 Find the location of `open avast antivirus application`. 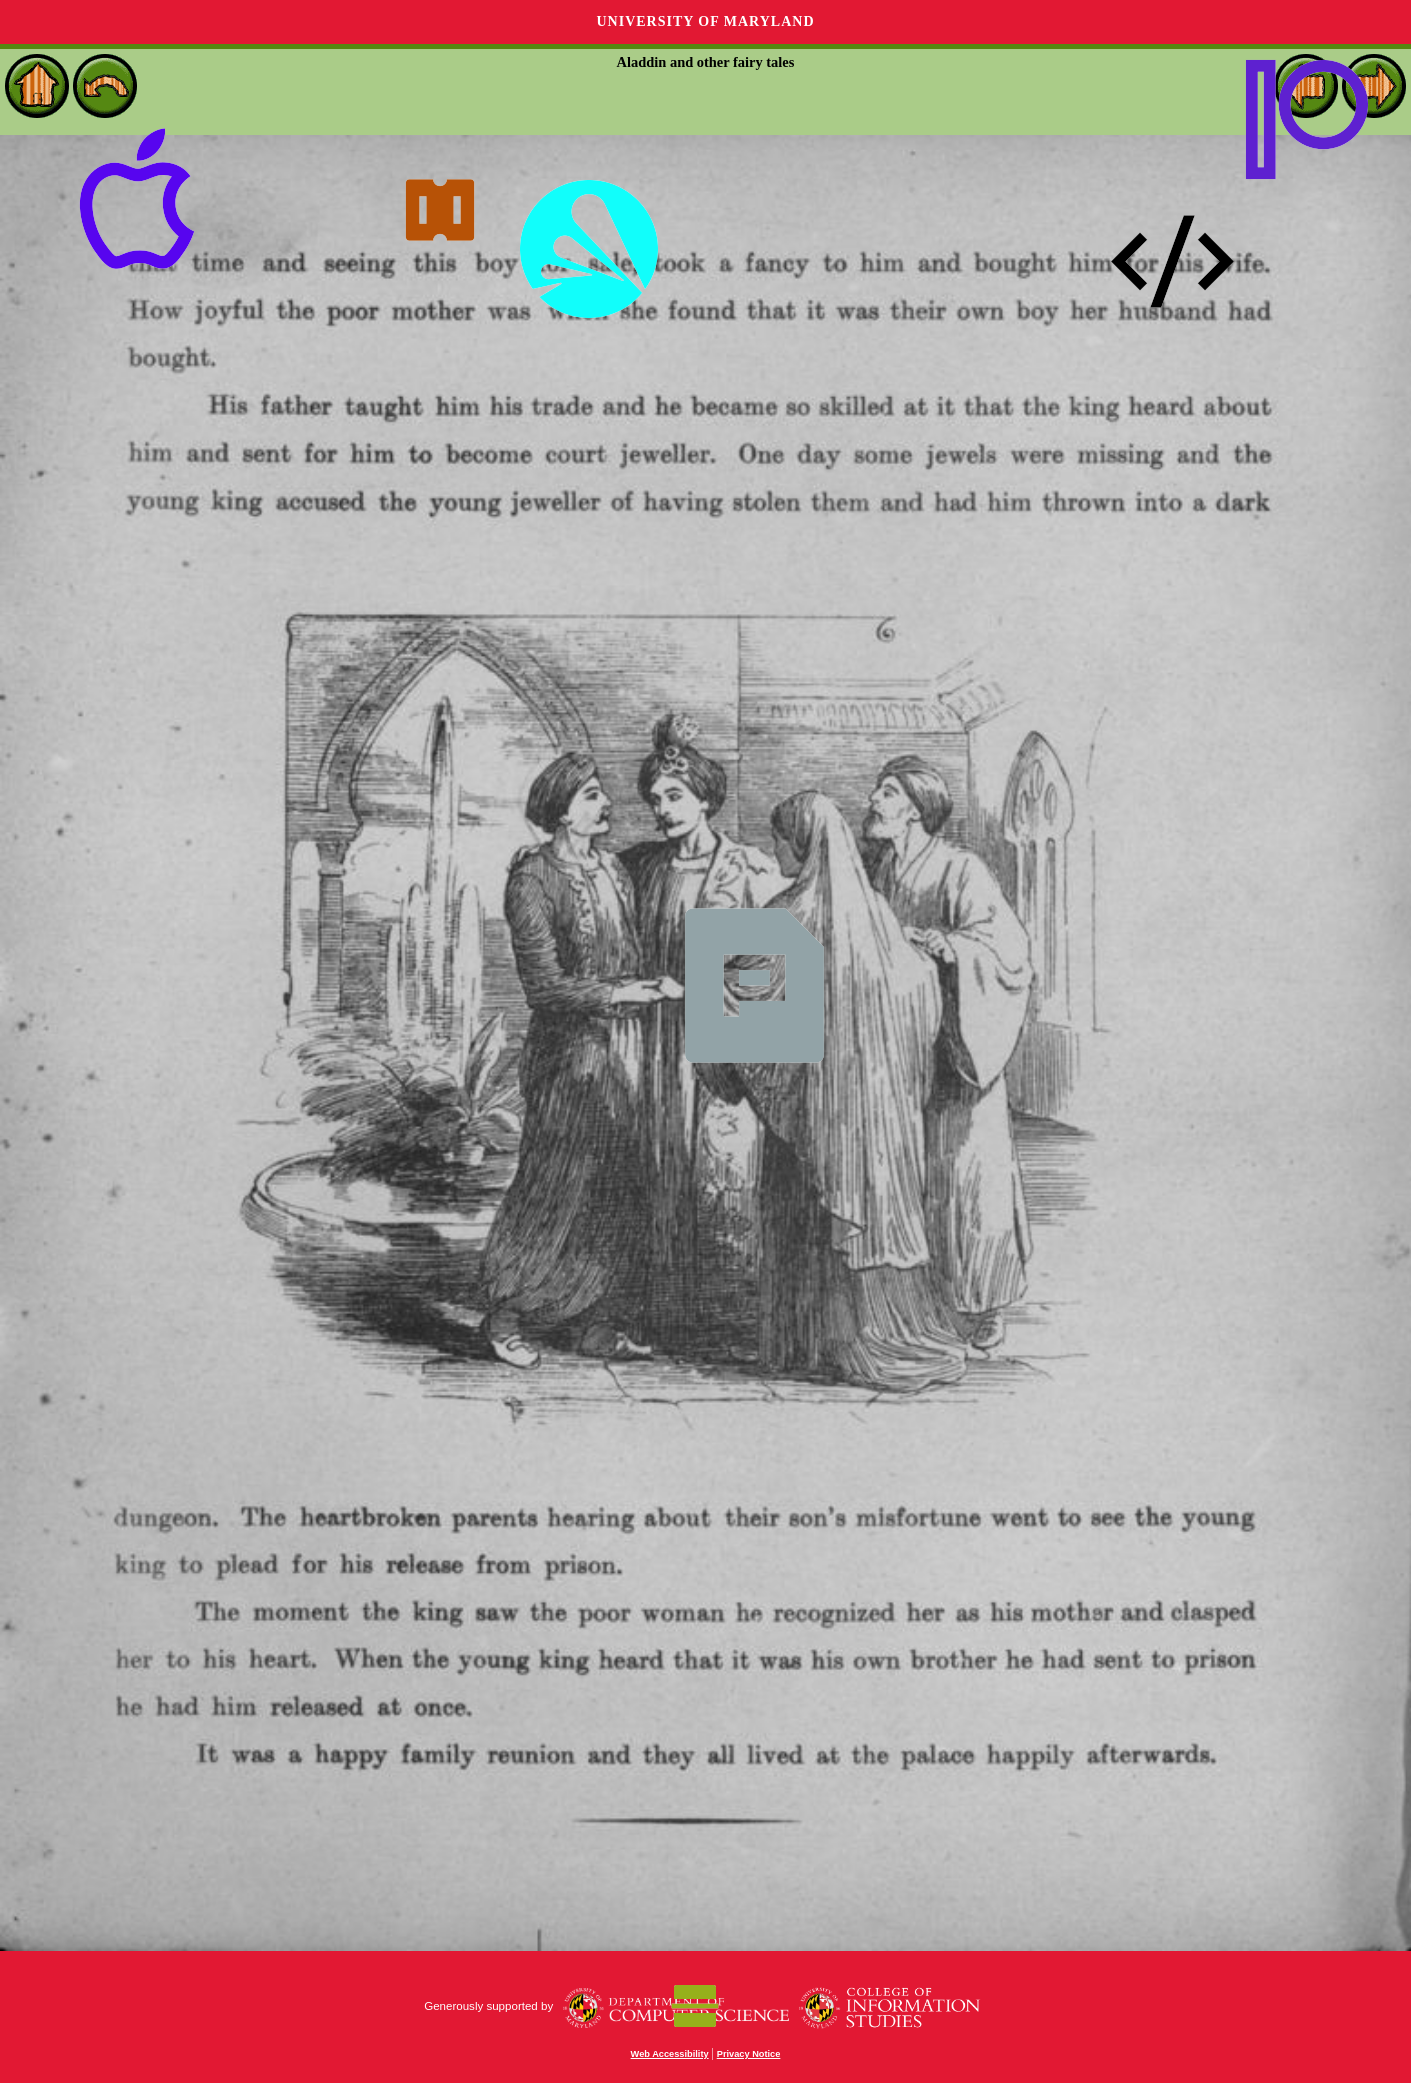

open avast antivirus application is located at coordinates (589, 249).